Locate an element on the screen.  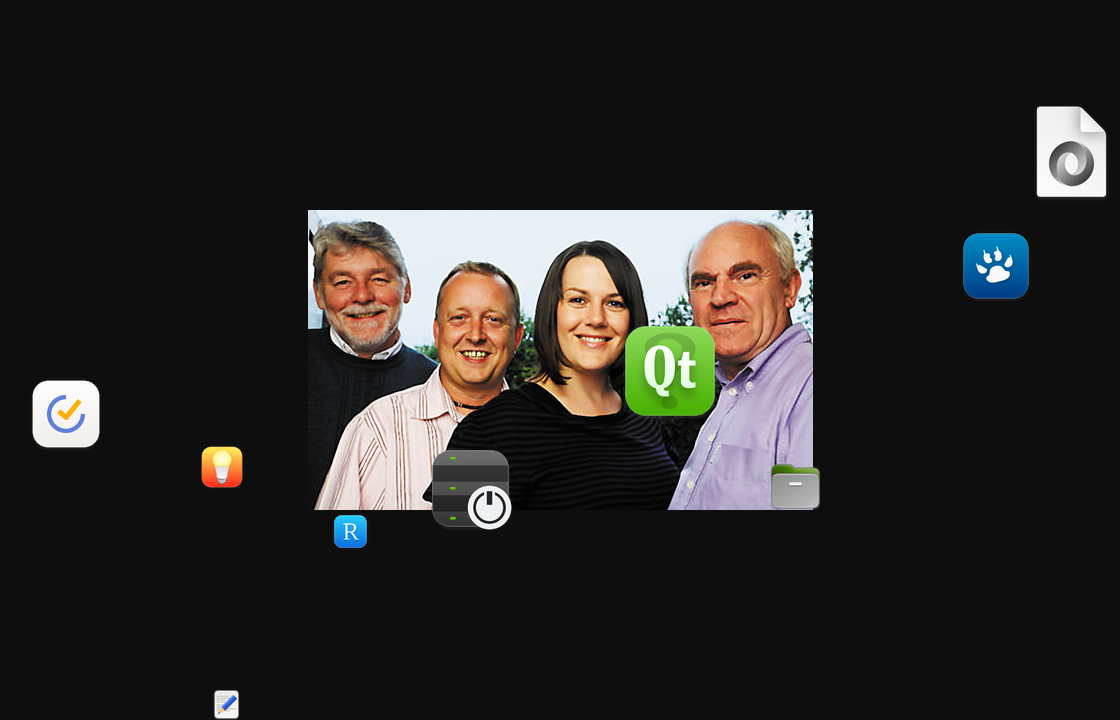
open Qt Assistant documentation browser is located at coordinates (670, 371).